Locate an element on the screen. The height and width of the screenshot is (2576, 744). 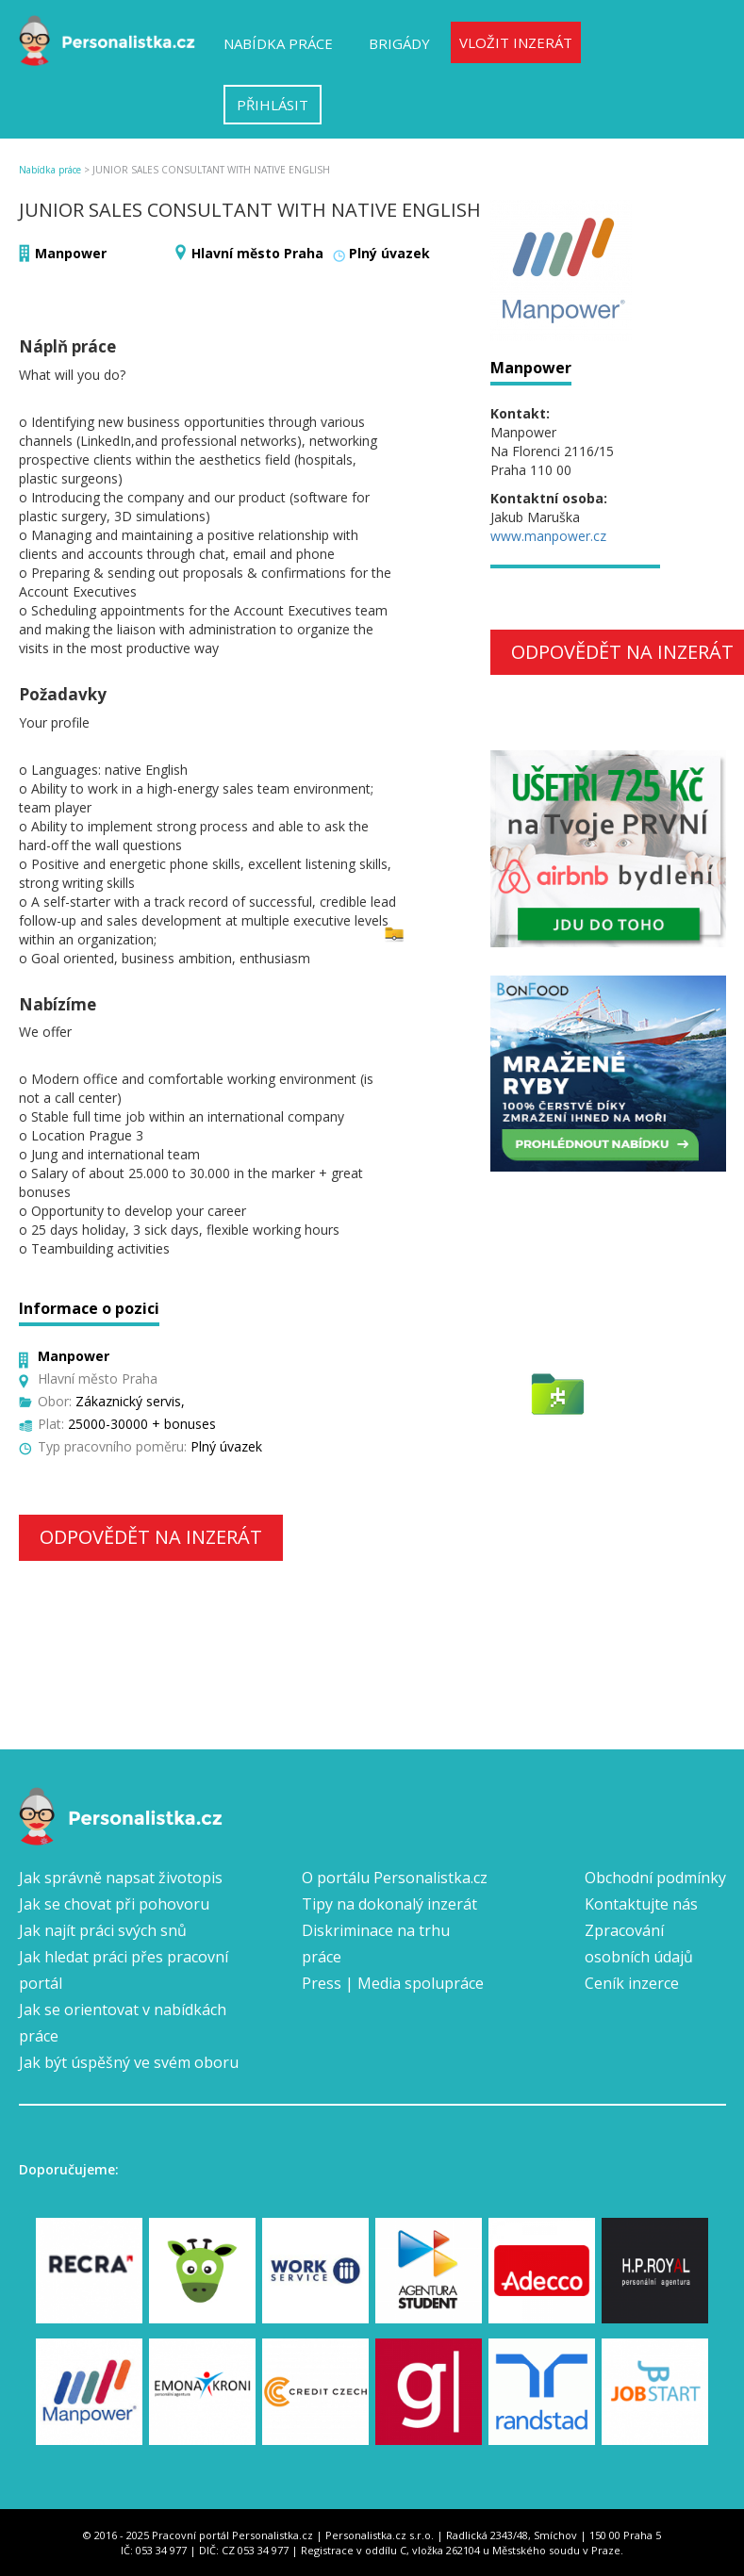
open your GameJolt games folder is located at coordinates (557, 1395).